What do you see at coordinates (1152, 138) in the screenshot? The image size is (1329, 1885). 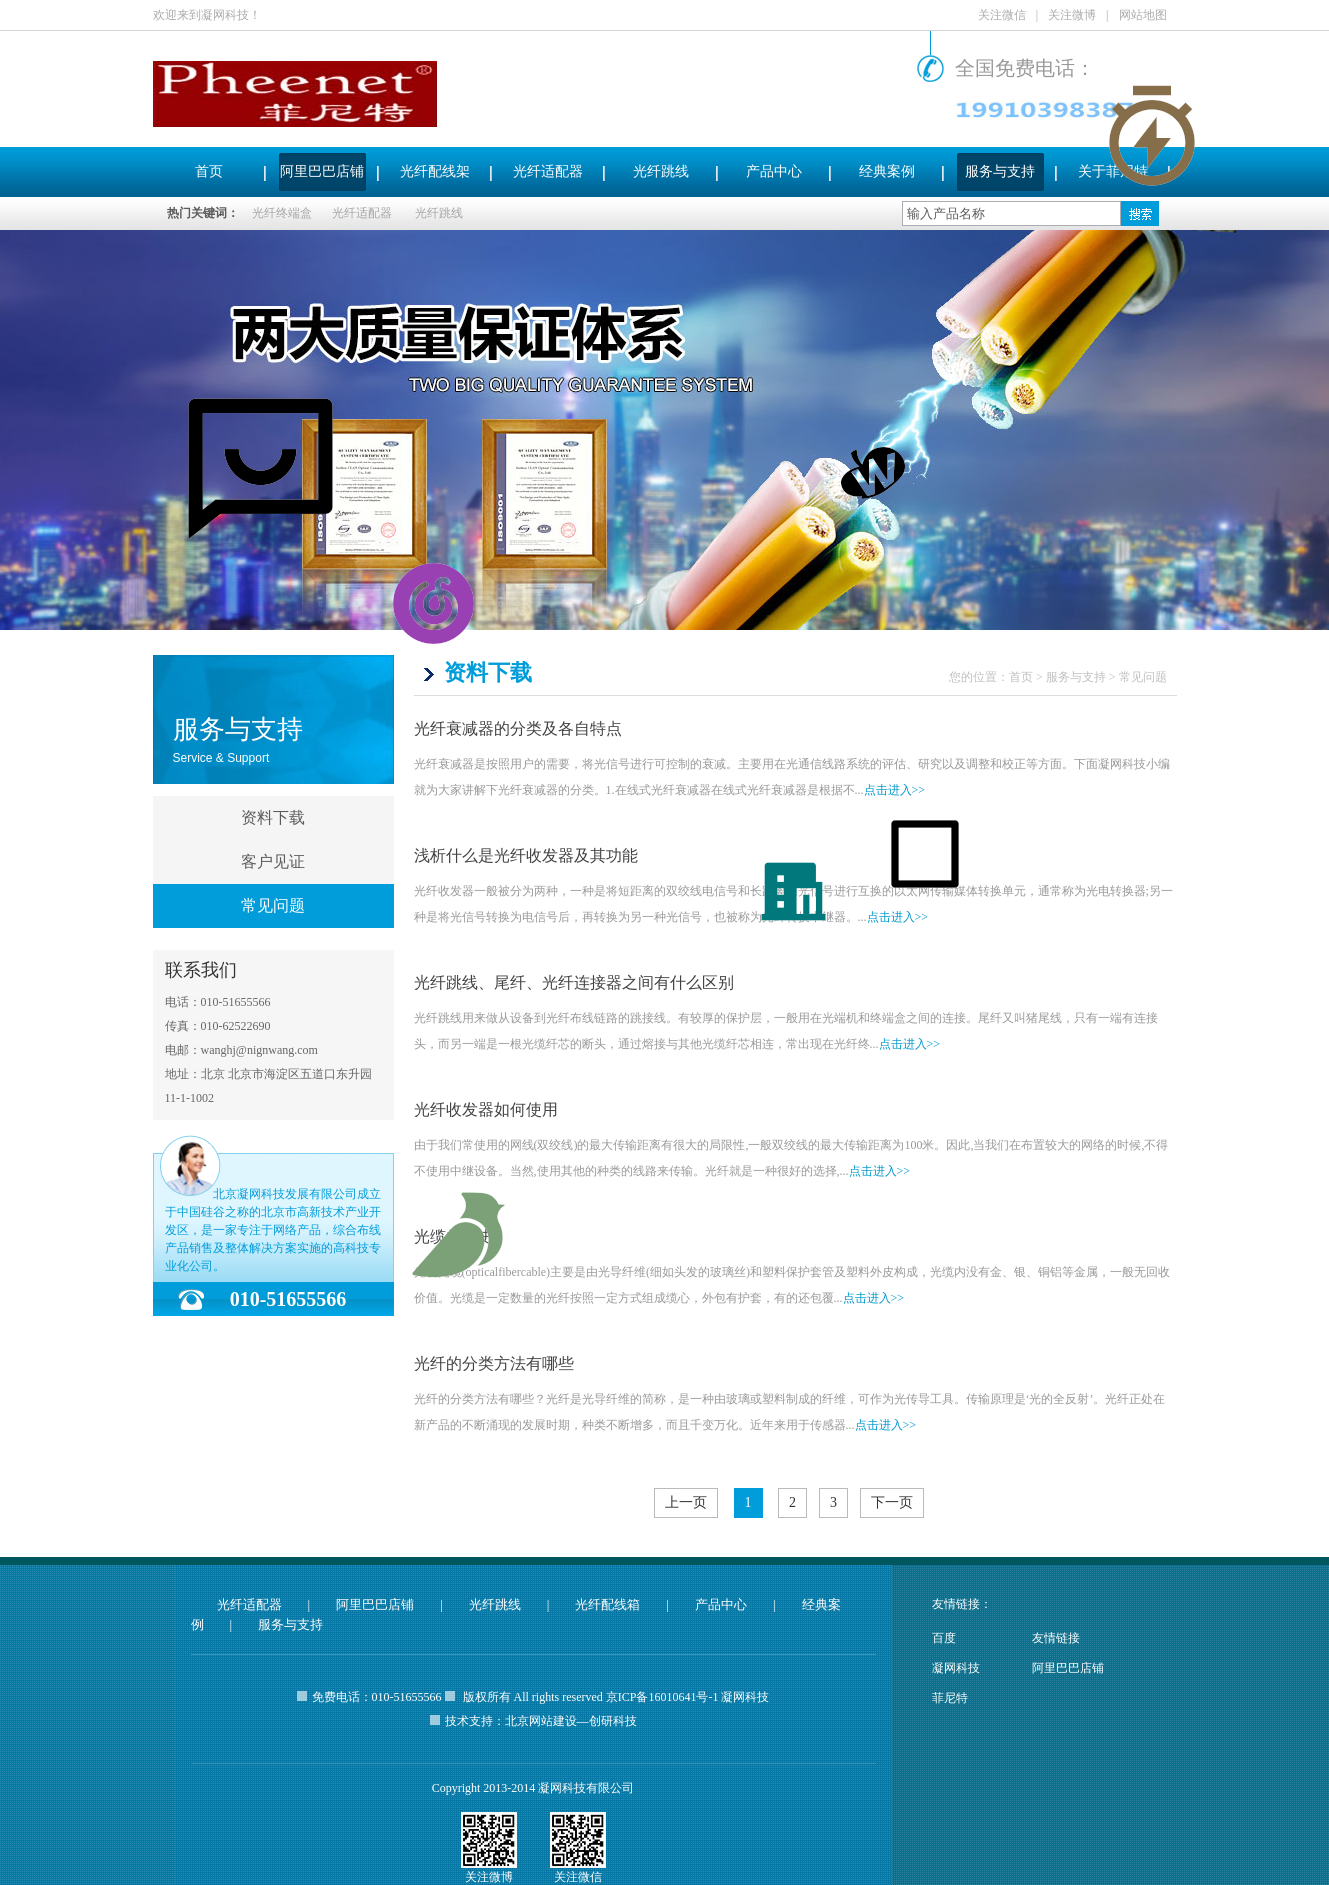 I see `set a quick timer or speed countdown` at bounding box center [1152, 138].